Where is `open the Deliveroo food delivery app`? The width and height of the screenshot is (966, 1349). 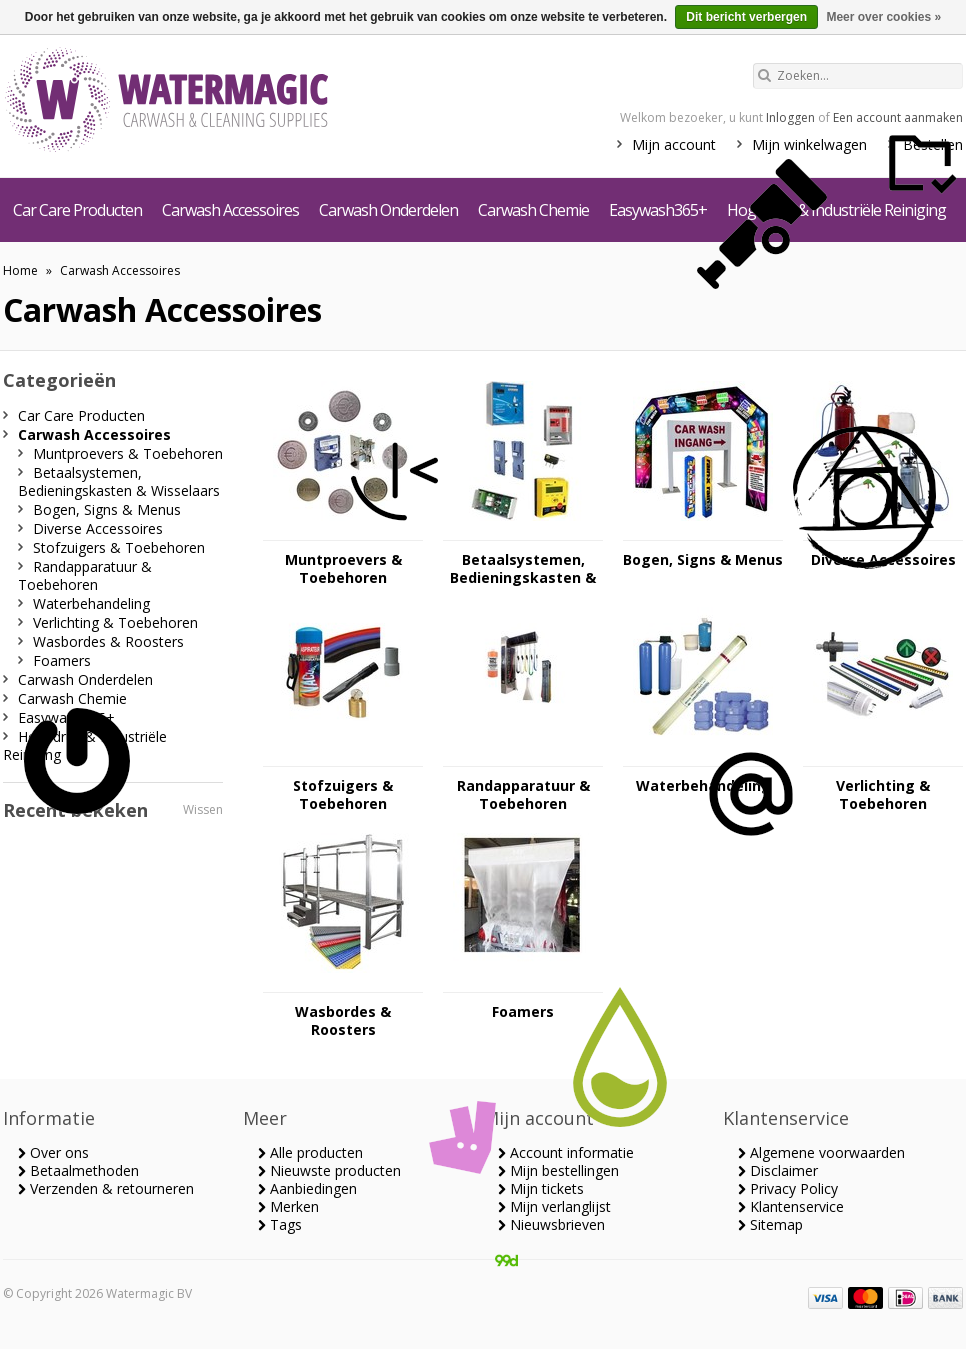 open the Deliveroo food delivery app is located at coordinates (462, 1137).